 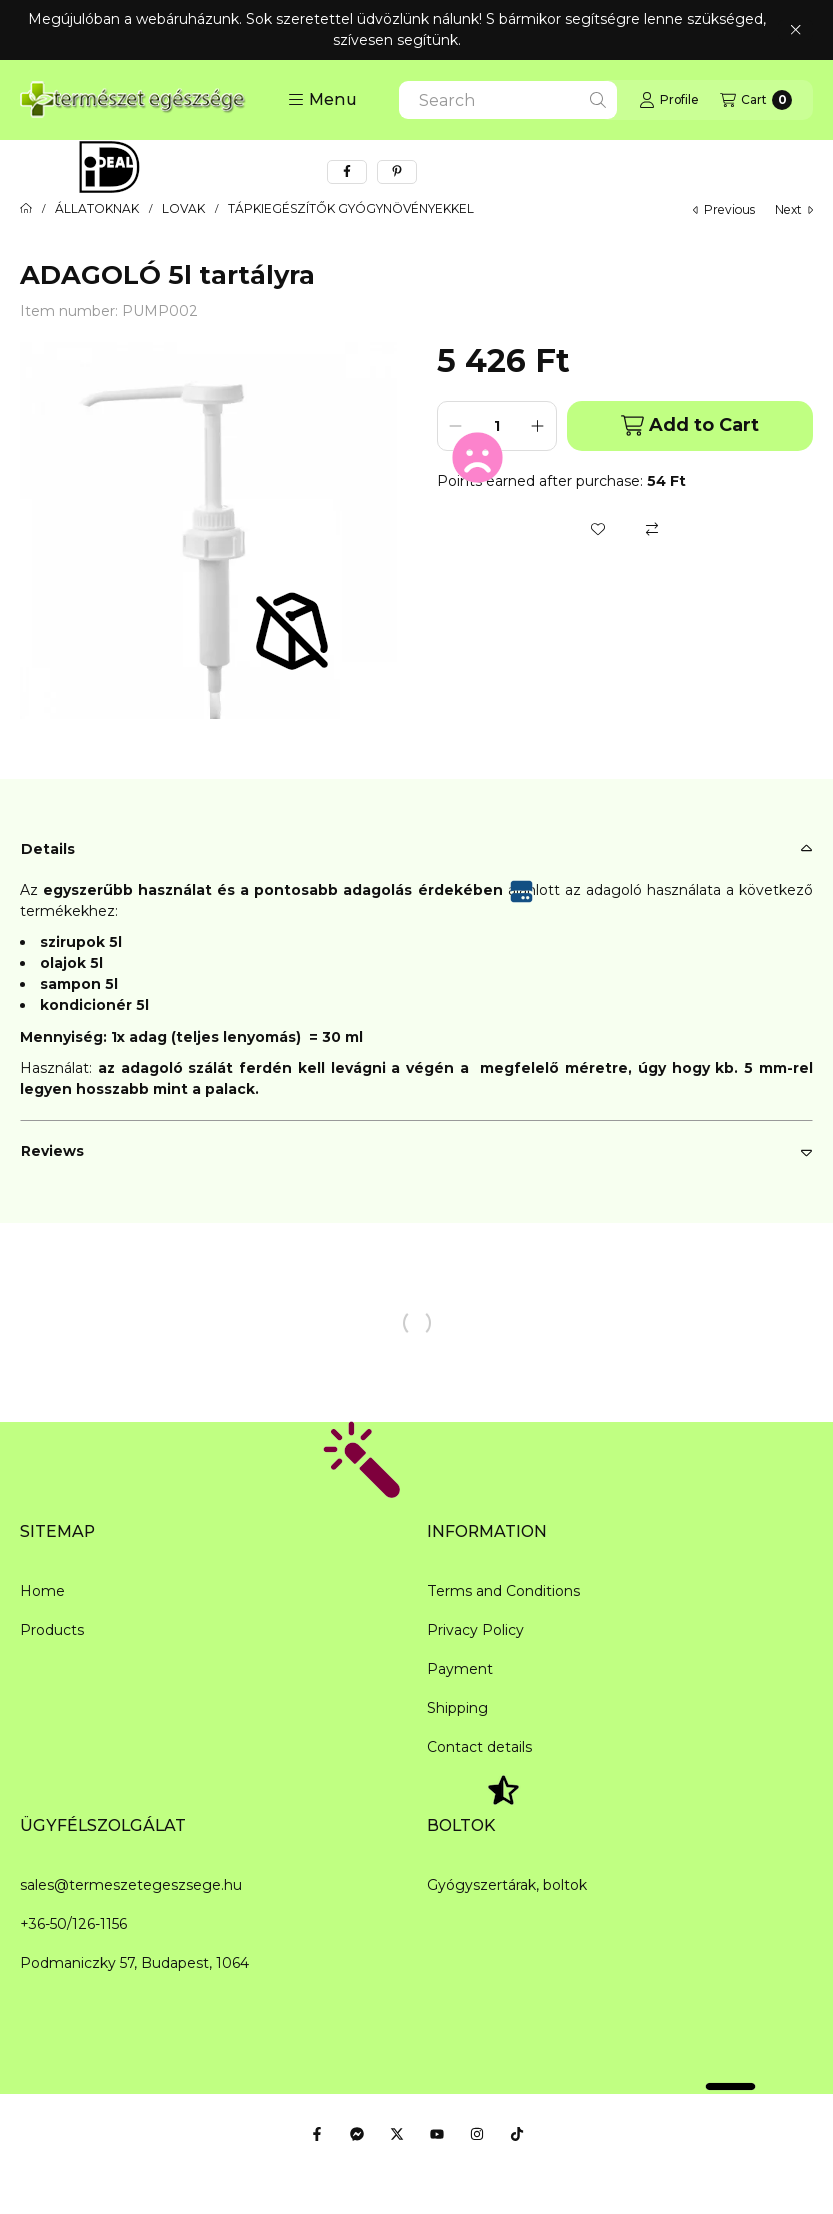 I want to click on disable 3D view frustum or perspective mode, so click(x=292, y=632).